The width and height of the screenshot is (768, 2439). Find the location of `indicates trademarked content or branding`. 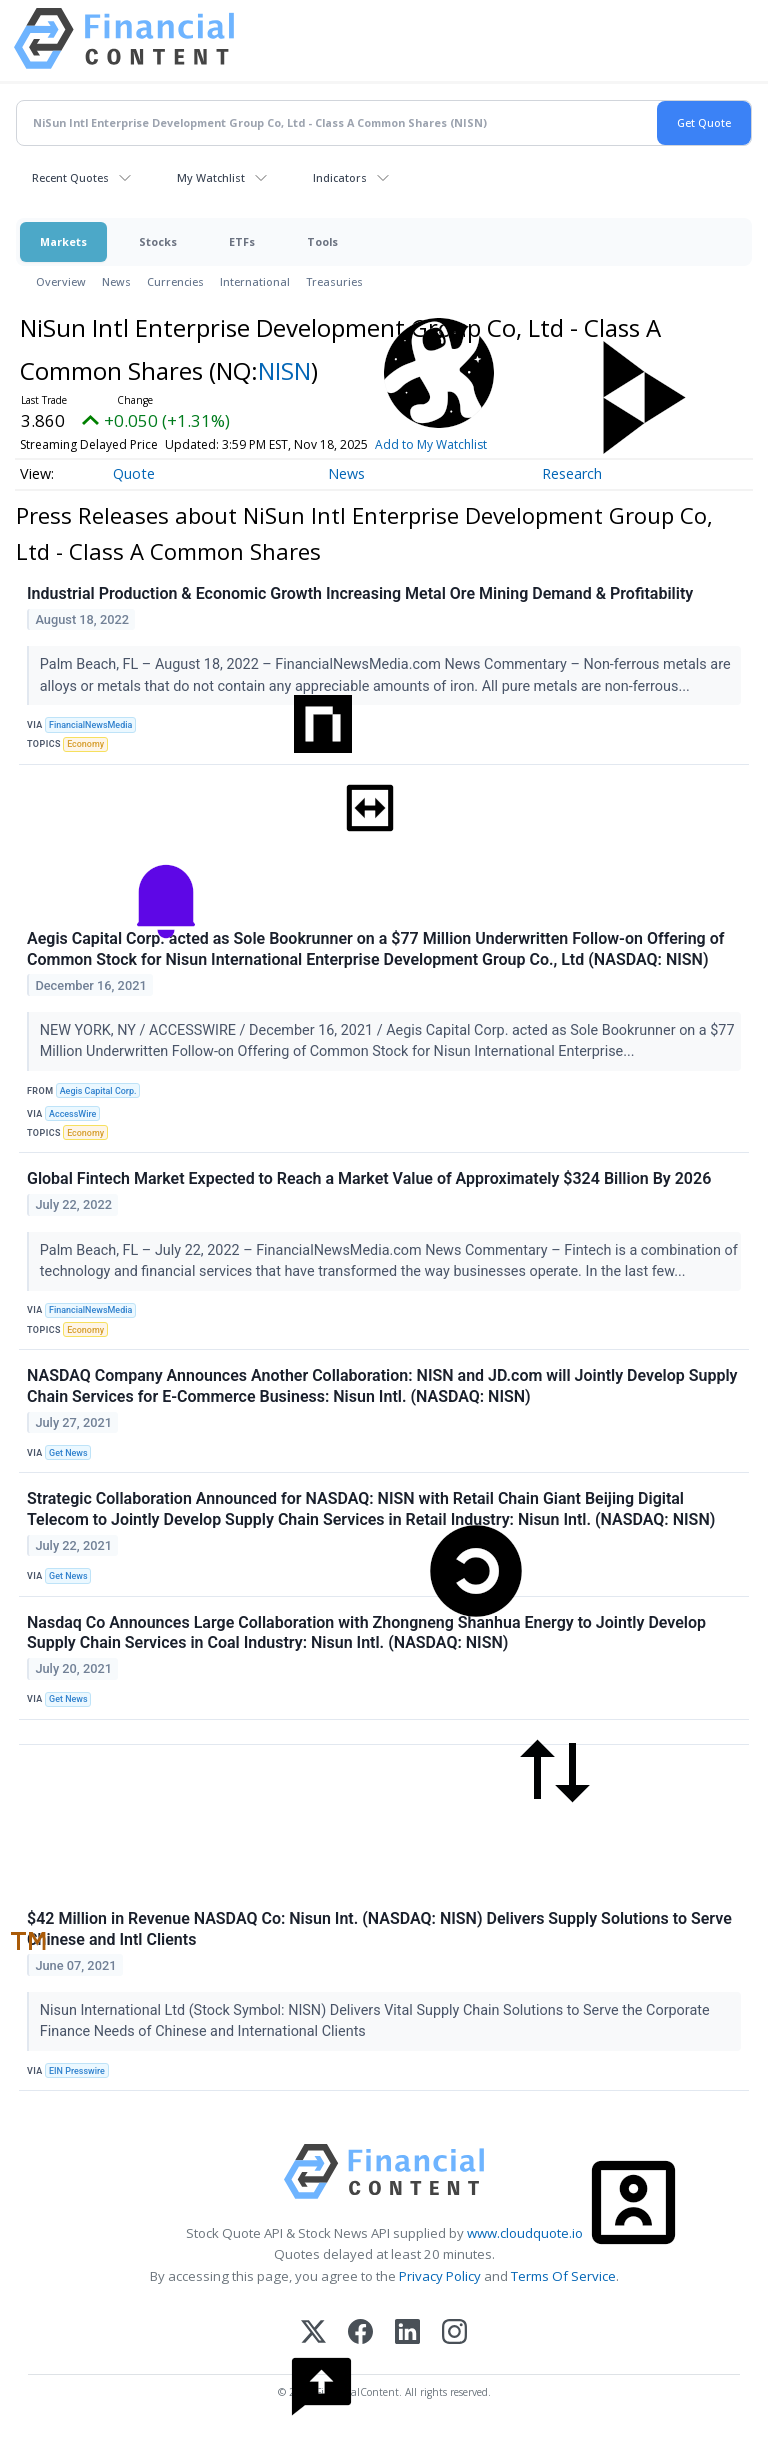

indicates trademarked content or branding is located at coordinates (29, 1941).